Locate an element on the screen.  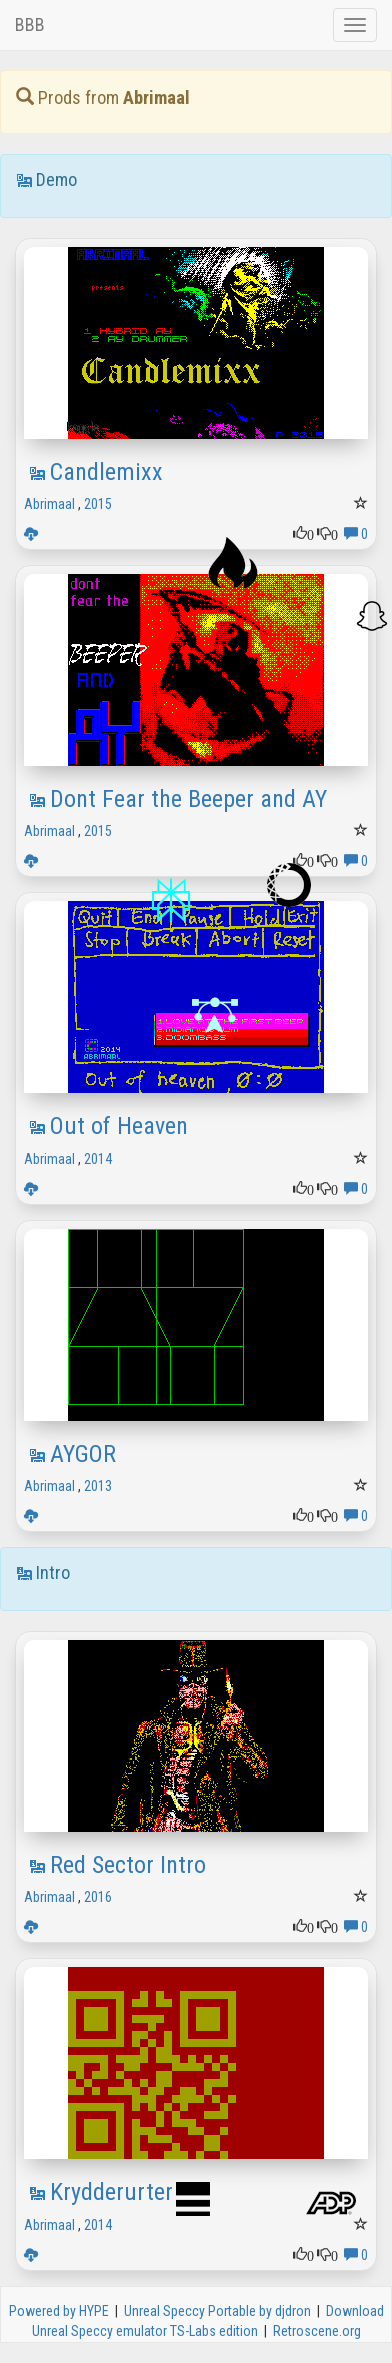
fireship brand logo is located at coordinates (233, 563).